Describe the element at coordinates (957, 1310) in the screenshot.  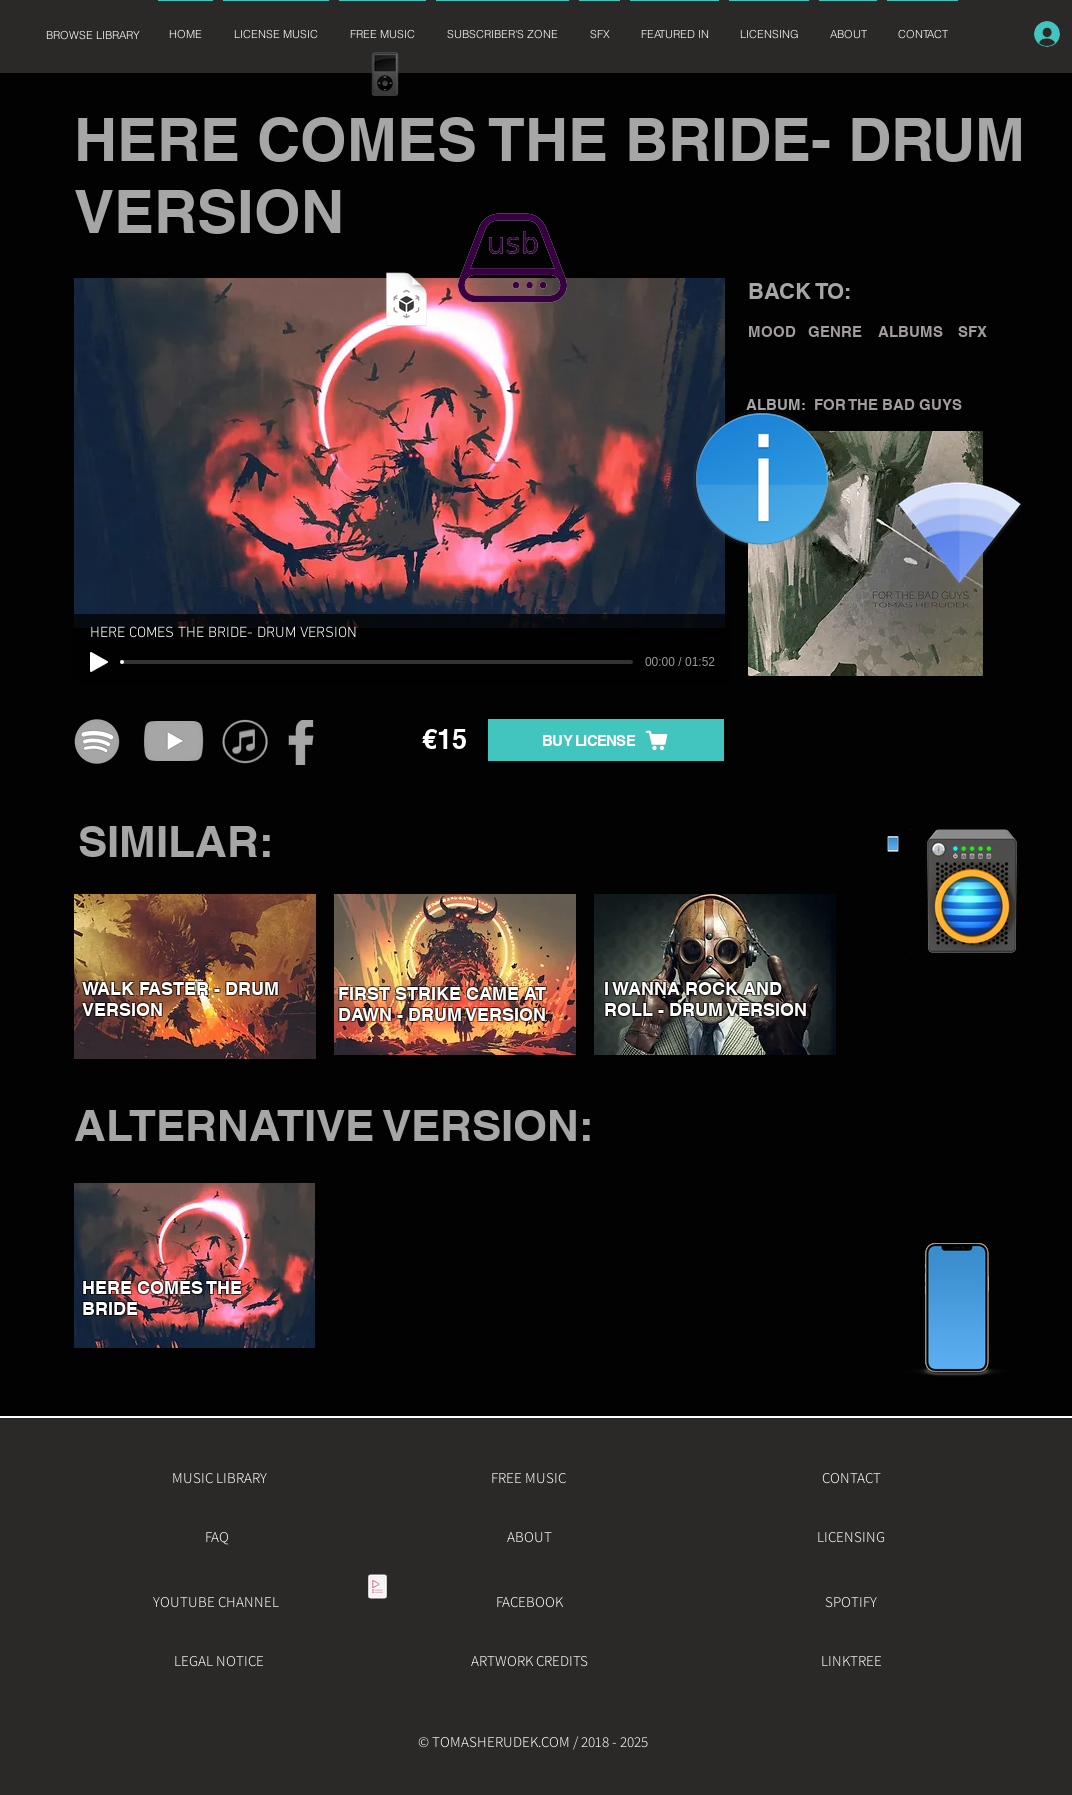
I see `iPhone 12 Pro device icon` at that location.